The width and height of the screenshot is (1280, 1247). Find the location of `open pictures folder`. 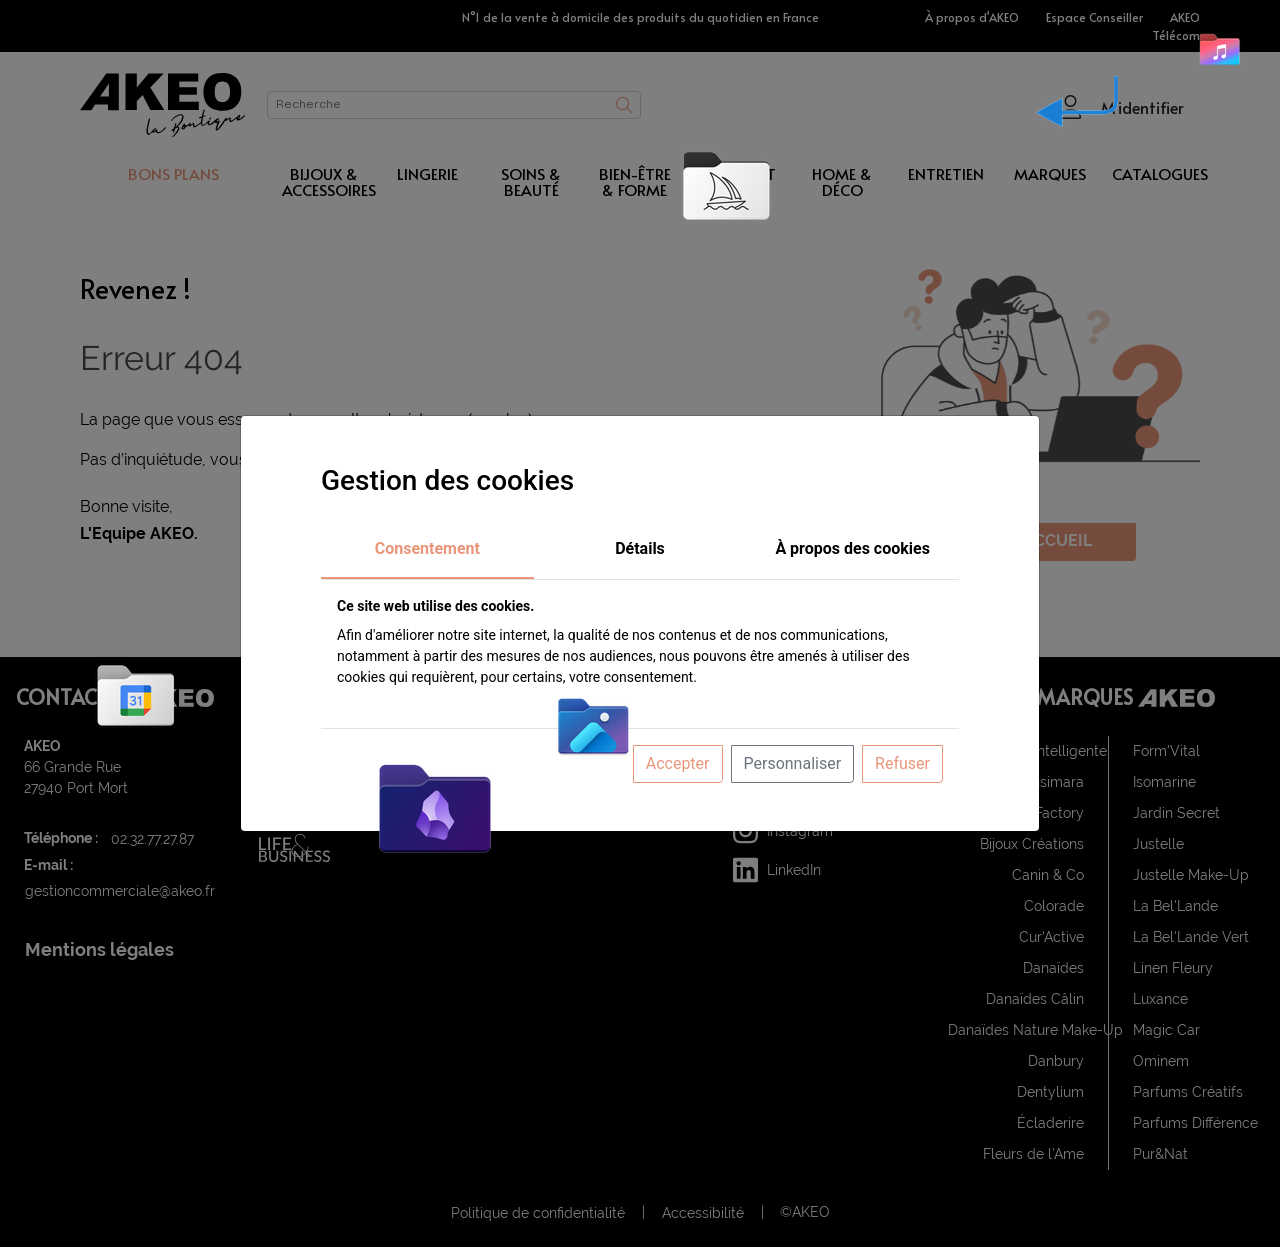

open pictures folder is located at coordinates (593, 728).